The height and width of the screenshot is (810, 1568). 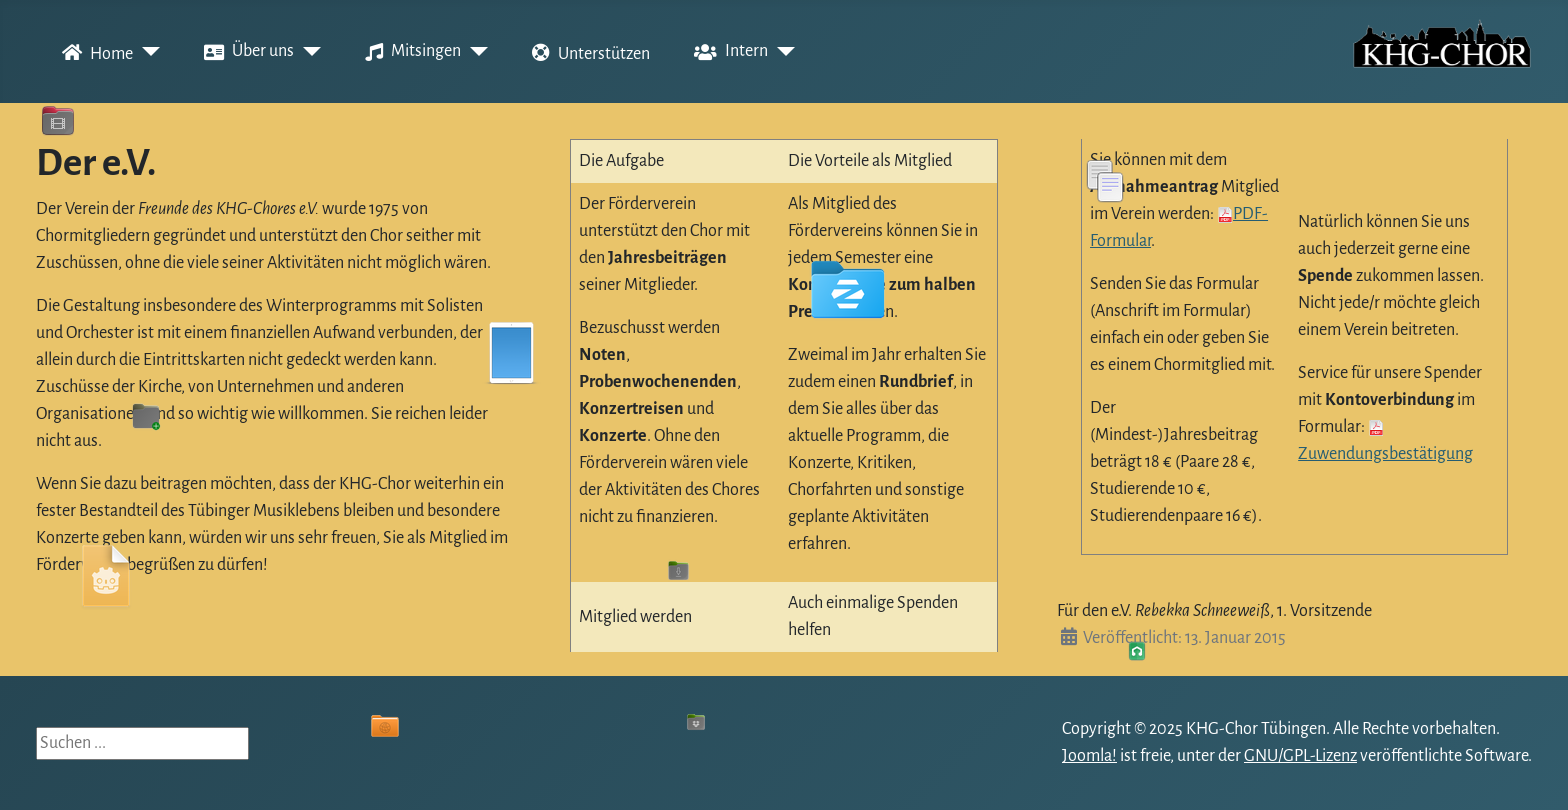 What do you see at coordinates (106, 577) in the screenshot?
I see `godot engine resource file` at bounding box center [106, 577].